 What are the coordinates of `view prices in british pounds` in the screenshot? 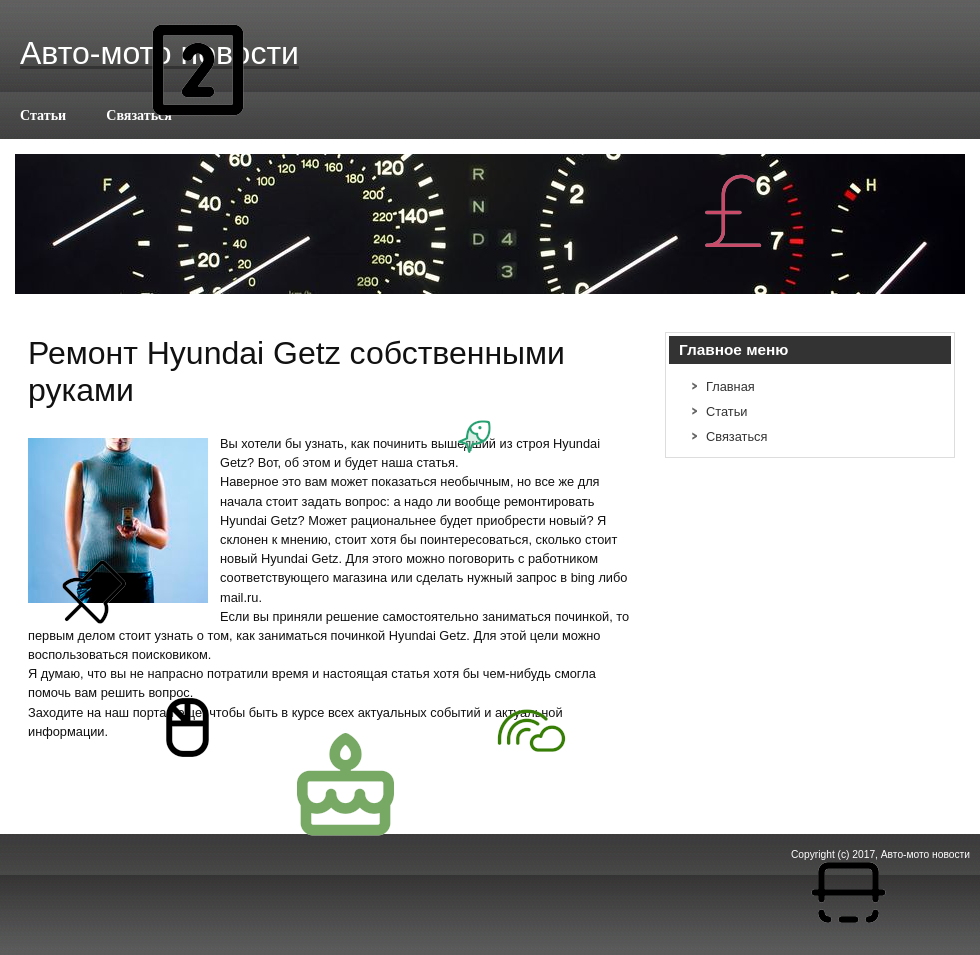 It's located at (736, 212).